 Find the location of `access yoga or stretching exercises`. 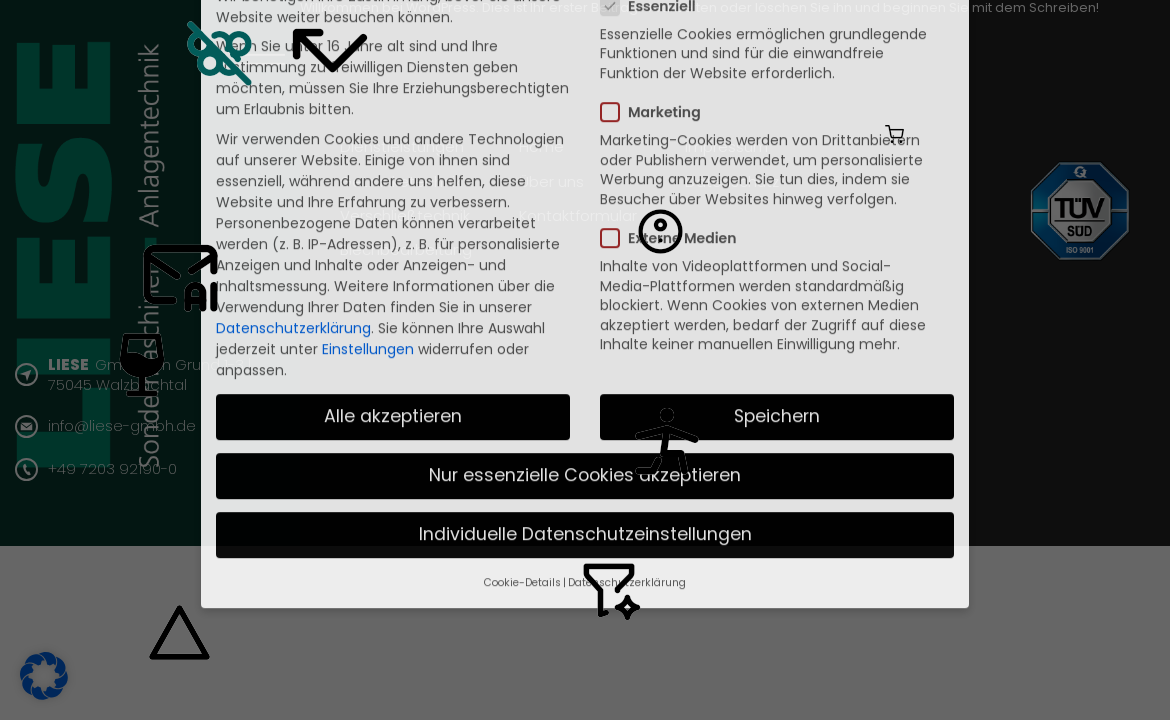

access yoga or stretching exercises is located at coordinates (667, 443).